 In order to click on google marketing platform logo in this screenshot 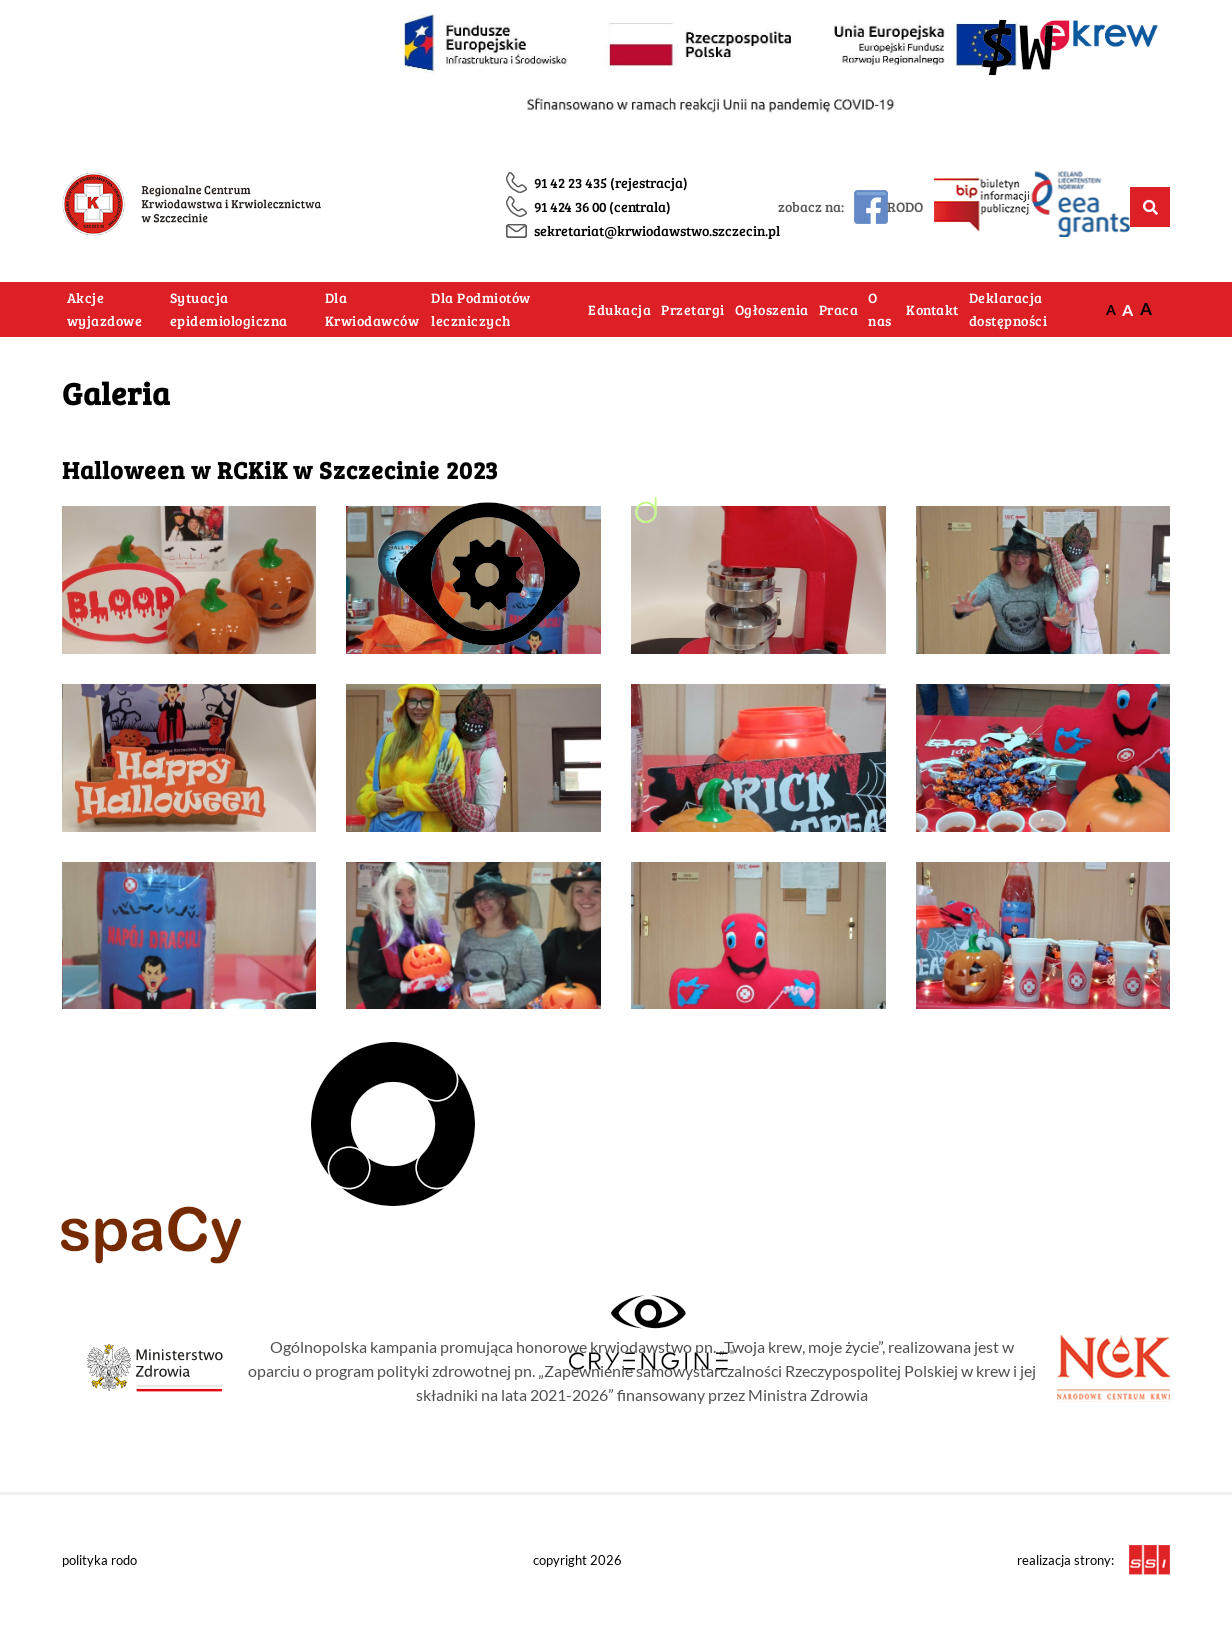, I will do `click(393, 1124)`.